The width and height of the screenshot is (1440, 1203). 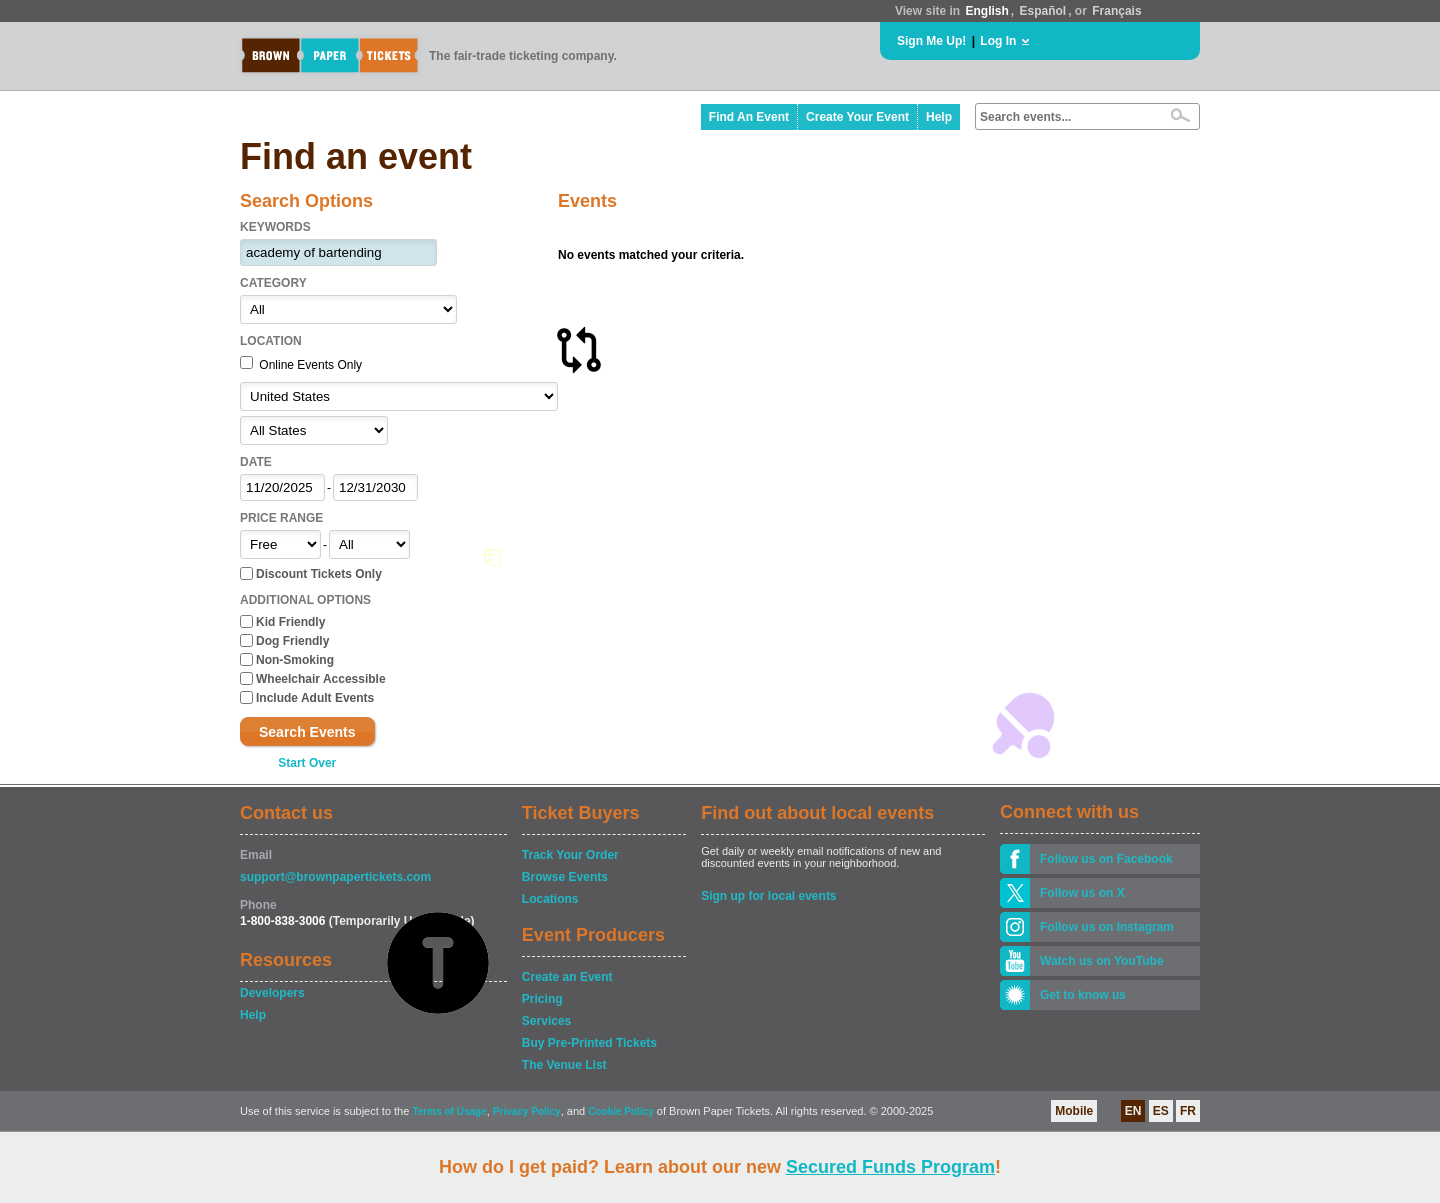 What do you see at coordinates (579, 350) in the screenshot?
I see `compare branches or commits in a repository` at bounding box center [579, 350].